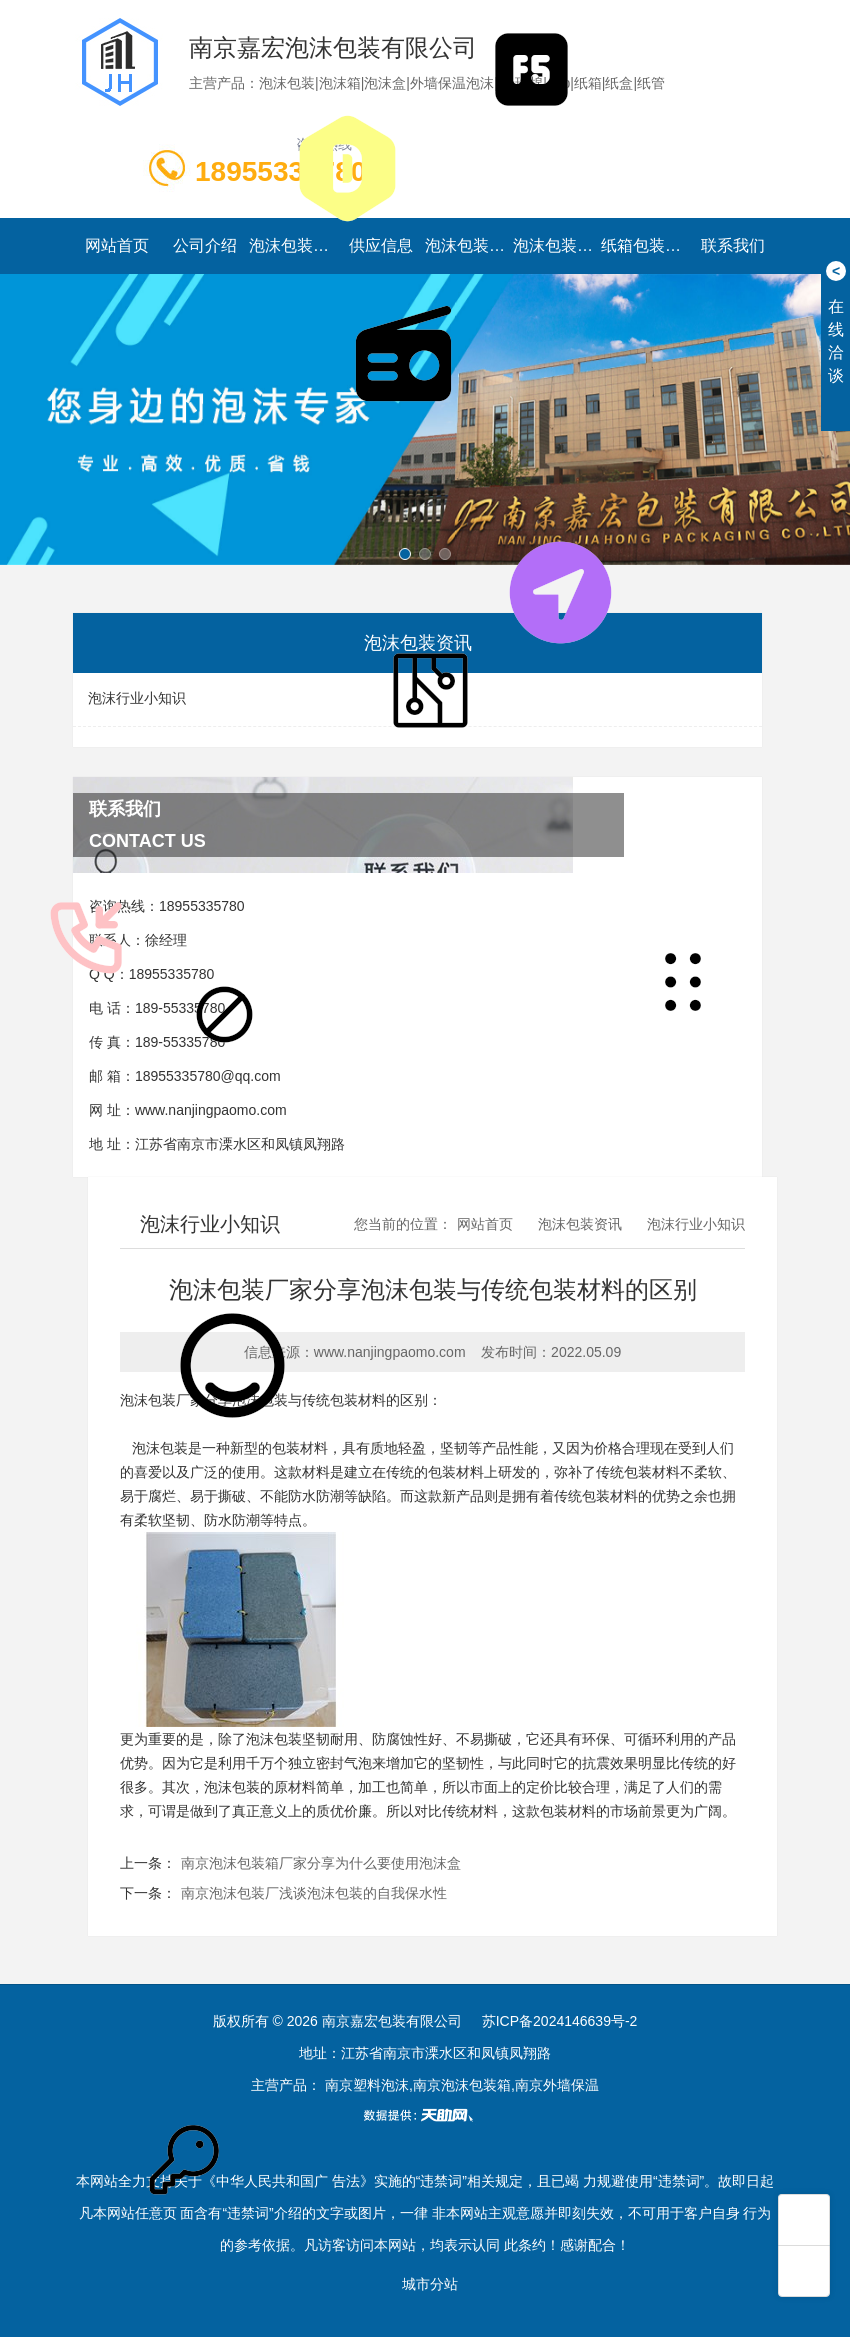  I want to click on tap to navigate to current location, so click(560, 592).